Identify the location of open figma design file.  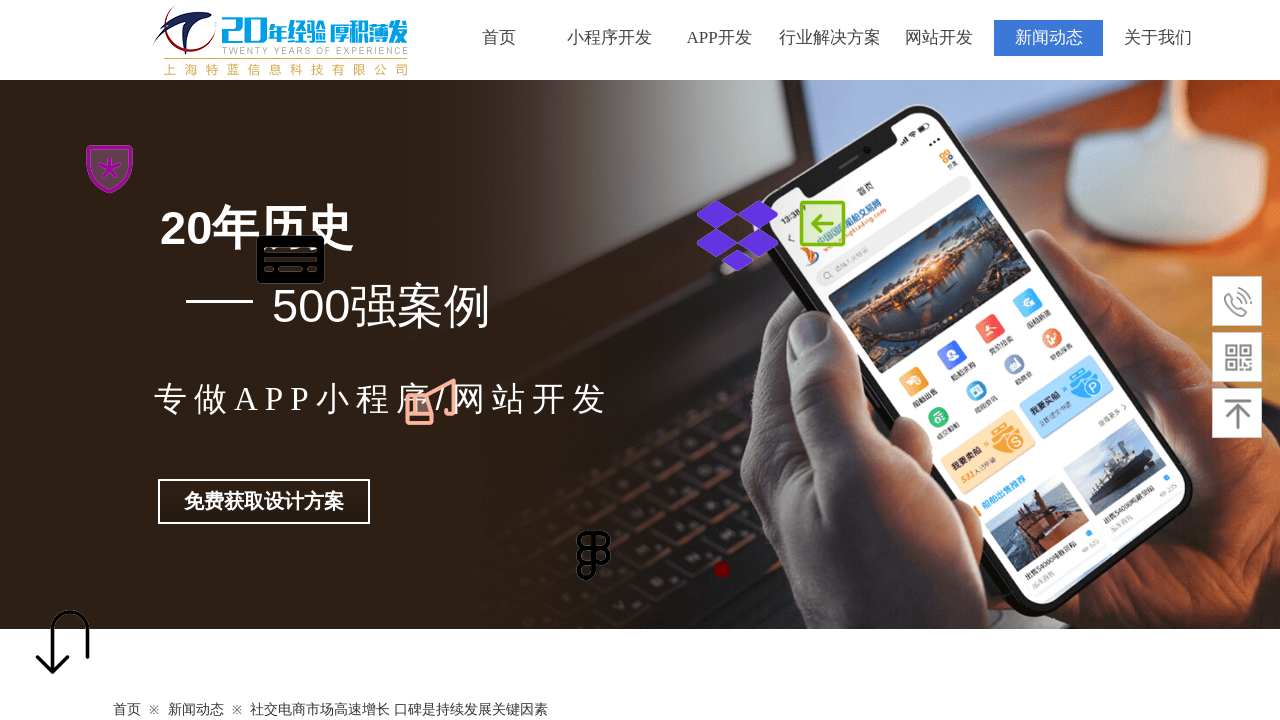
(593, 555).